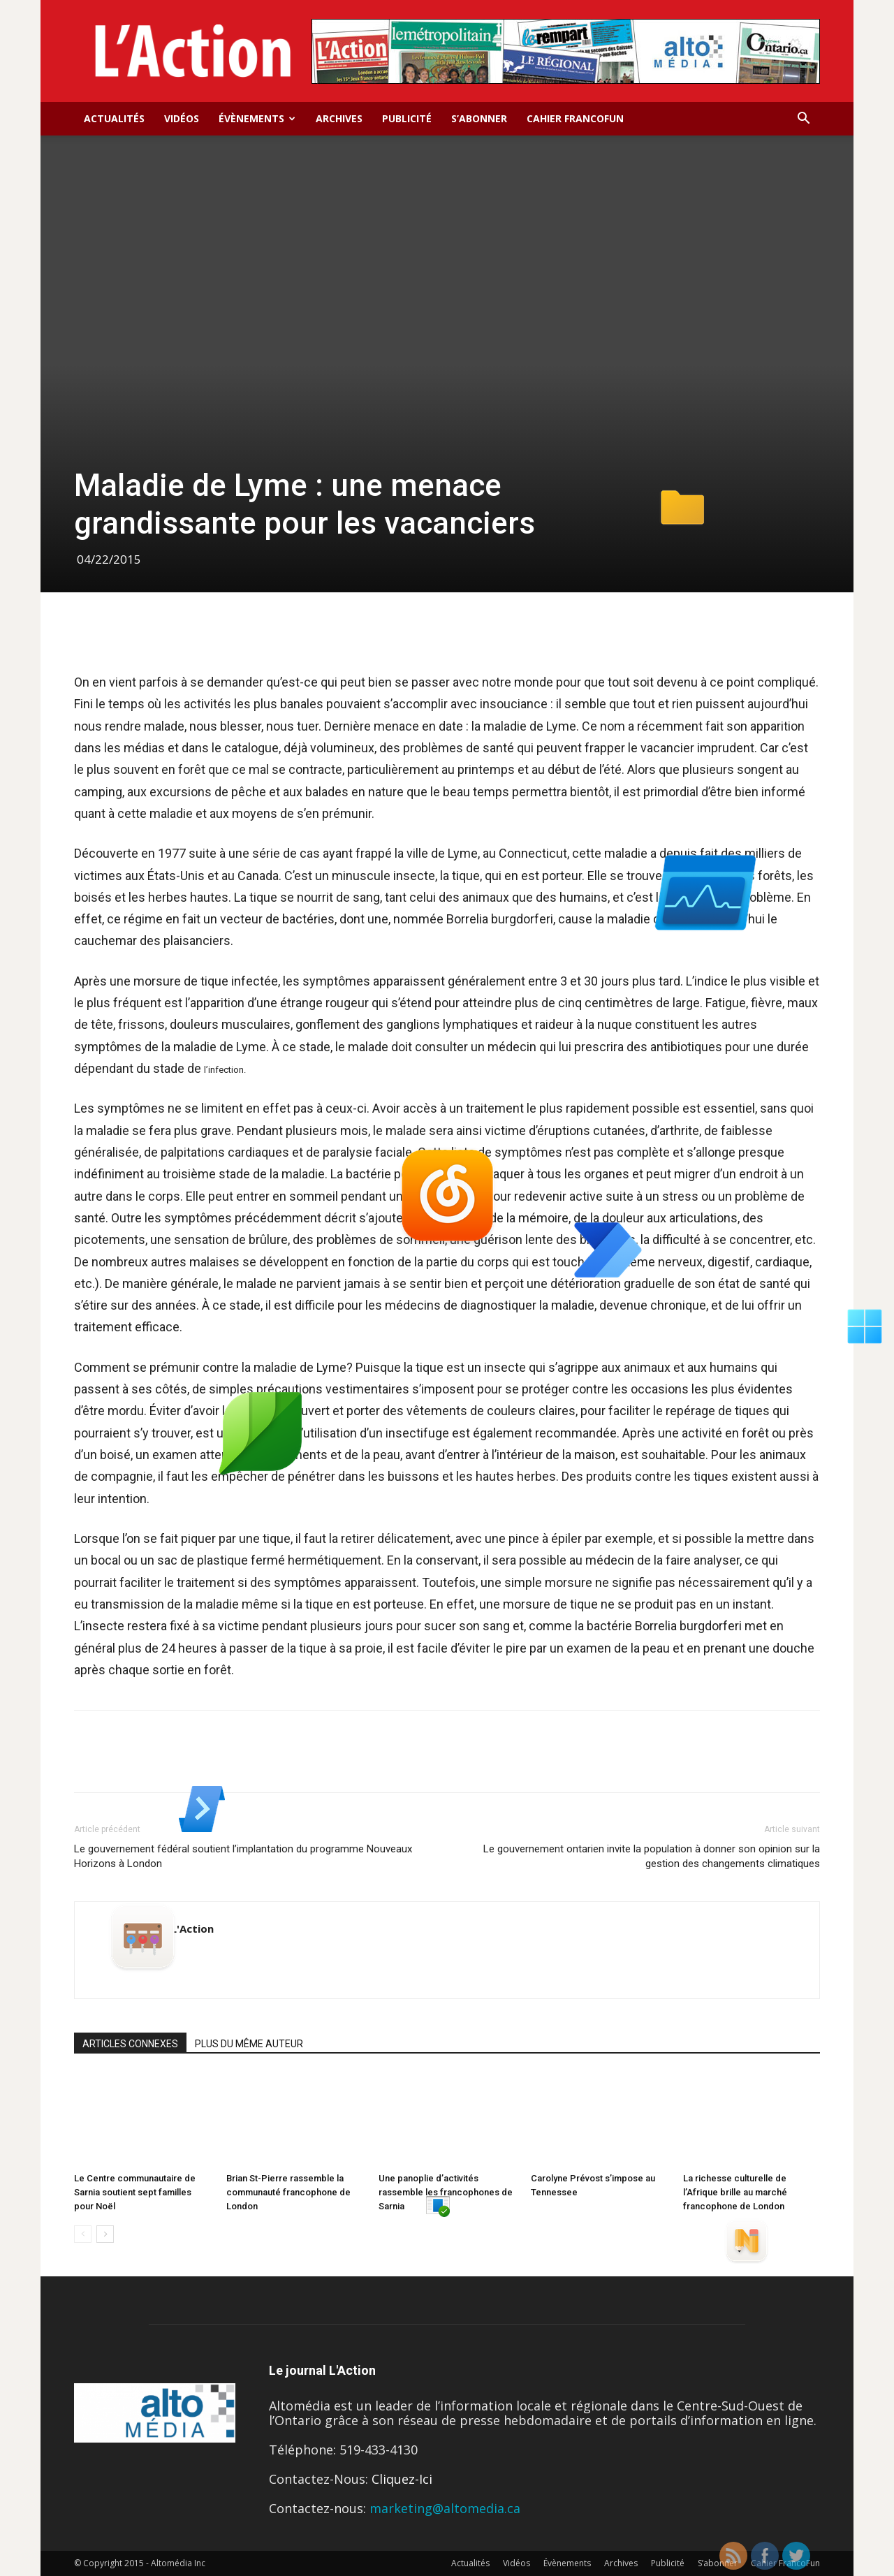  What do you see at coordinates (262, 1431) in the screenshot?
I see `open the sustainability app` at bounding box center [262, 1431].